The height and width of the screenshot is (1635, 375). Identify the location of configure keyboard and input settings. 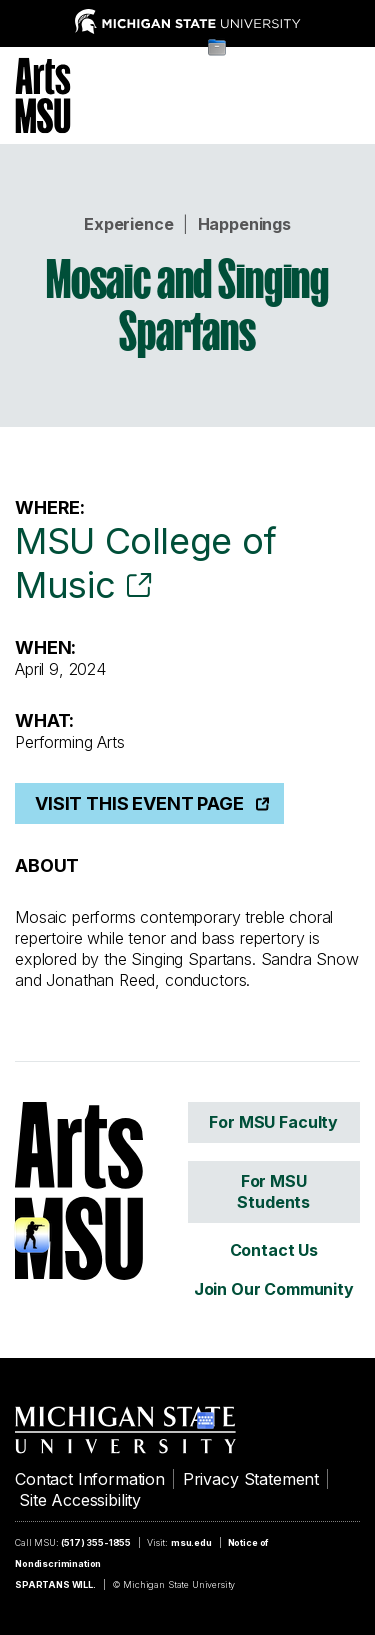
(205, 1420).